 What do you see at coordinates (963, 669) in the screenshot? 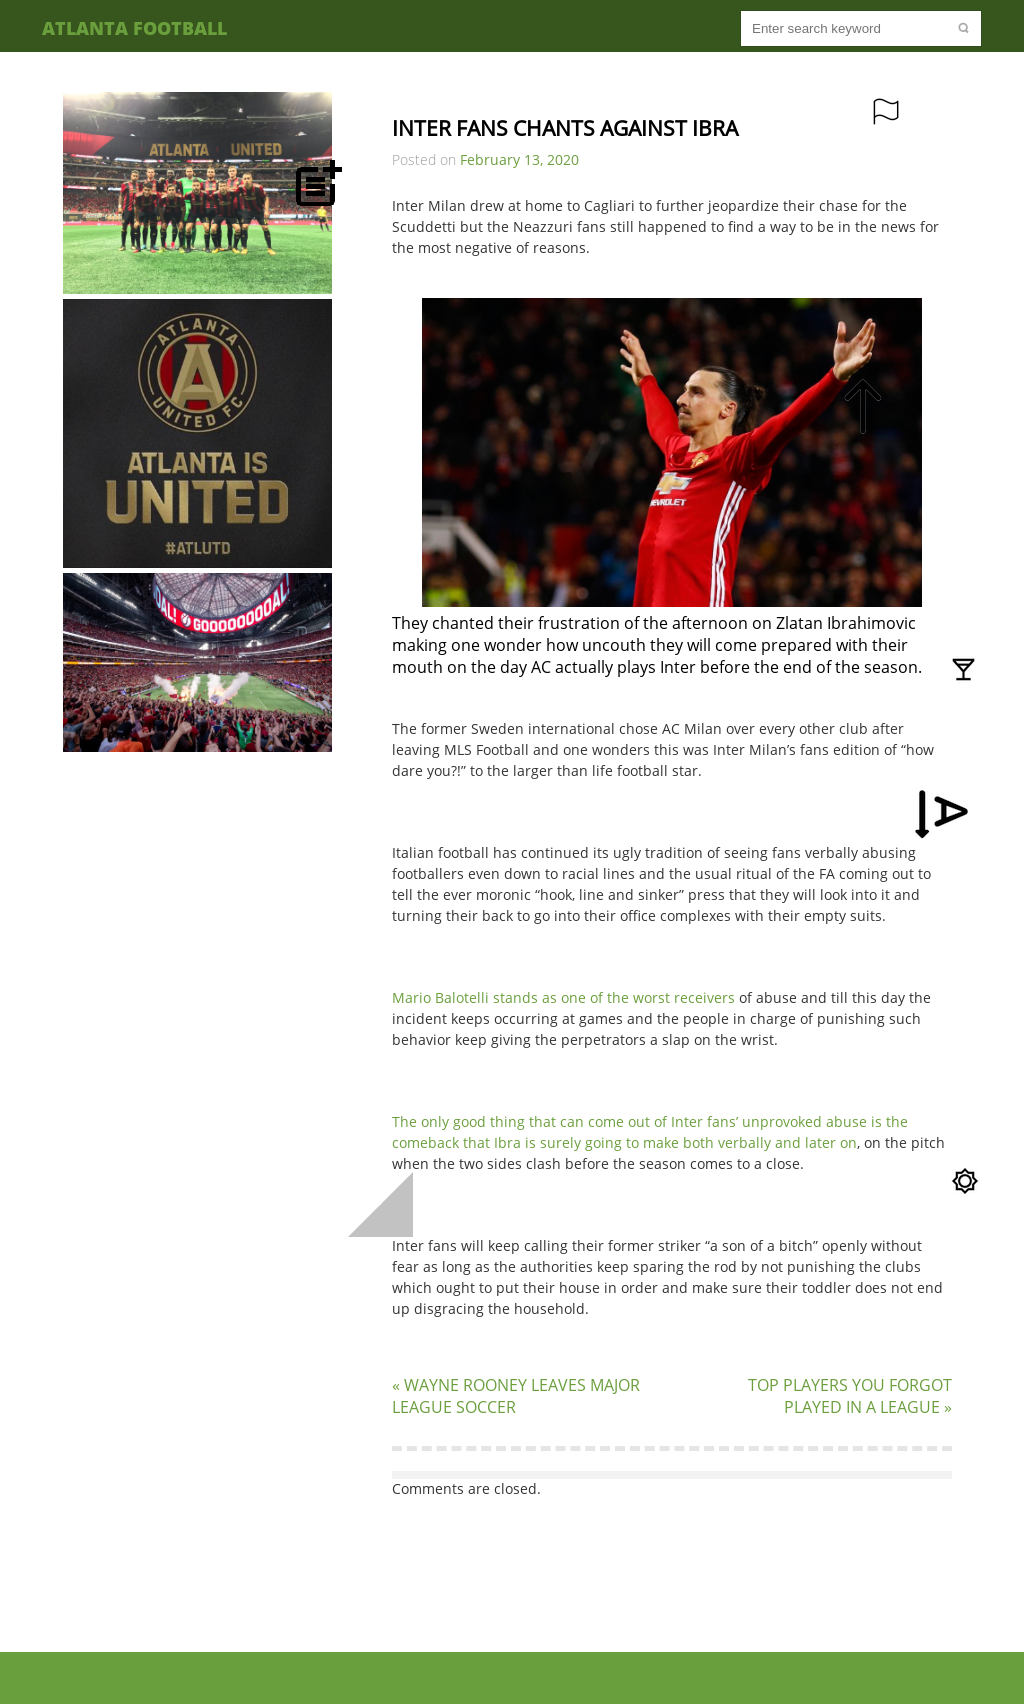
I see `find nearby bars or nightlife` at bounding box center [963, 669].